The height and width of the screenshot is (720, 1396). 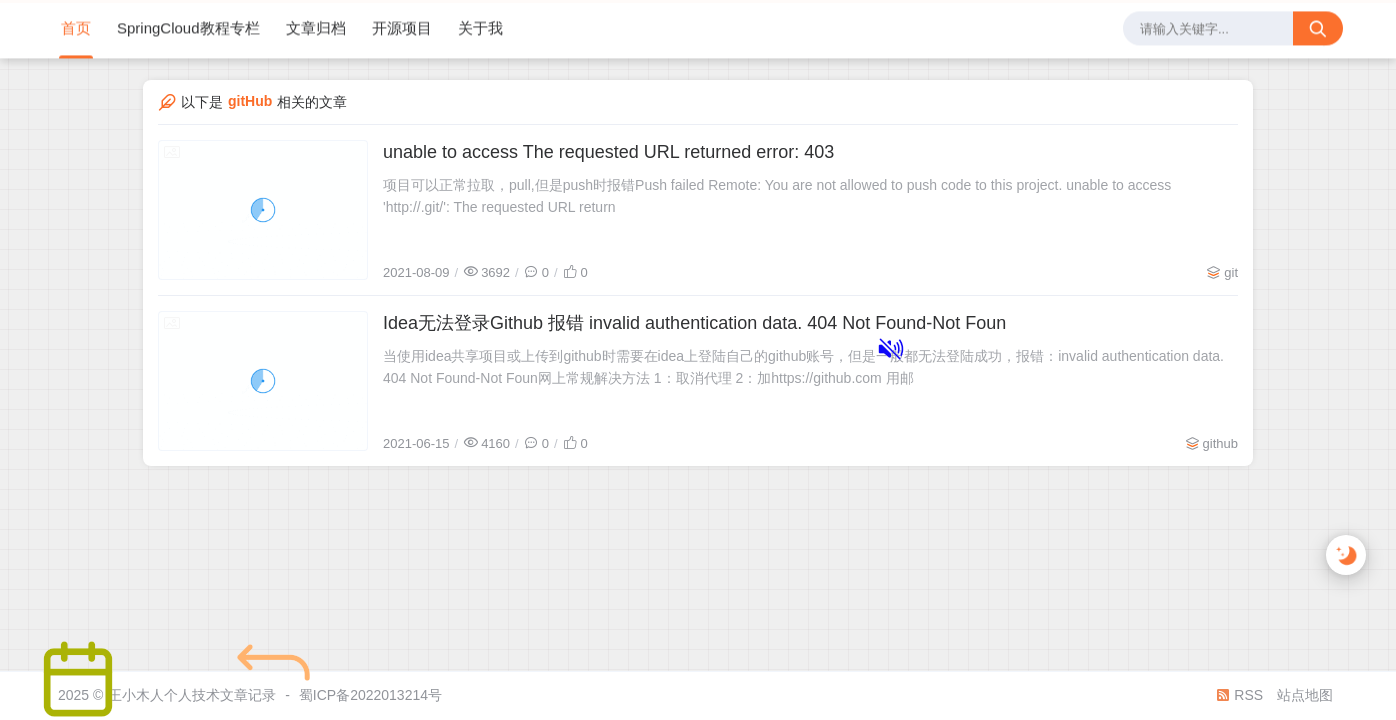 What do you see at coordinates (891, 349) in the screenshot?
I see `mute or unmute audio` at bounding box center [891, 349].